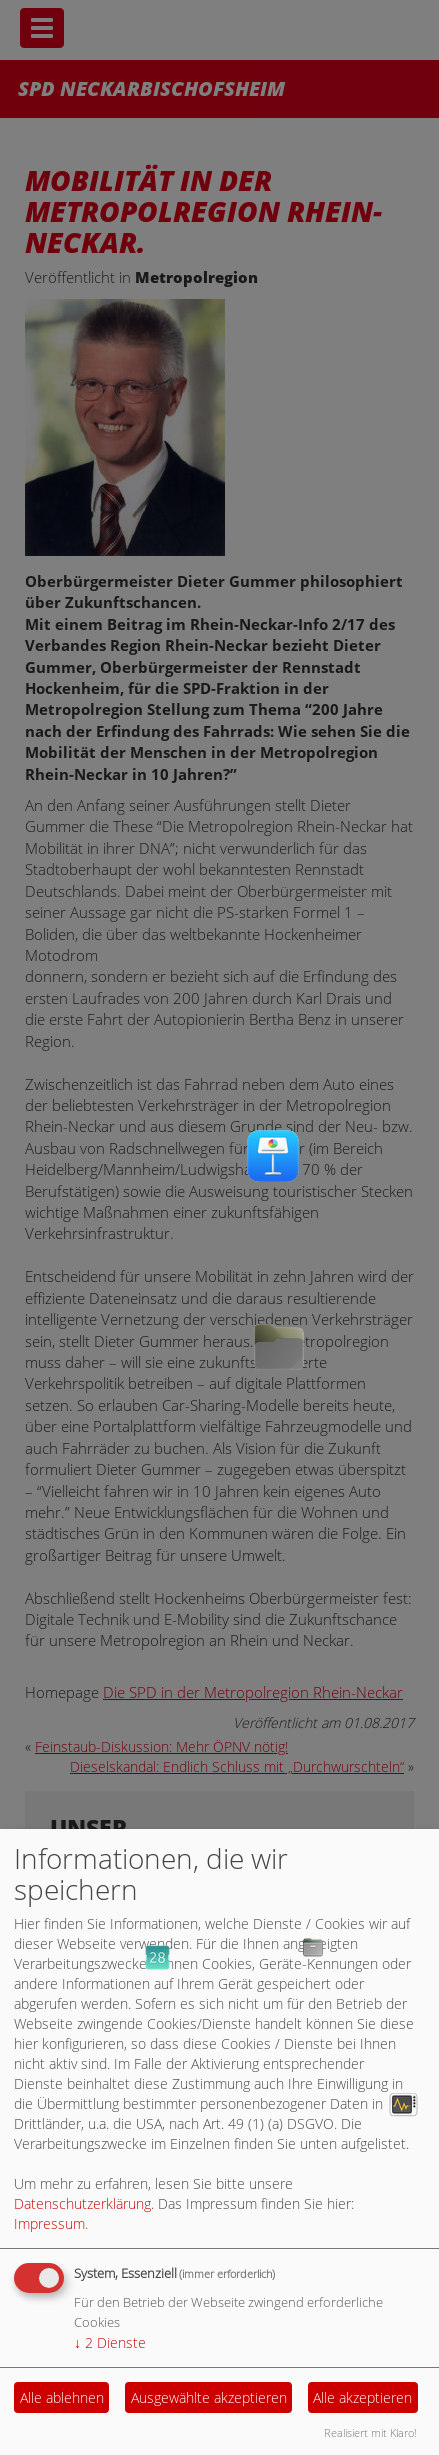 The image size is (439, 2455). What do you see at coordinates (313, 1947) in the screenshot?
I see `open the file manager` at bounding box center [313, 1947].